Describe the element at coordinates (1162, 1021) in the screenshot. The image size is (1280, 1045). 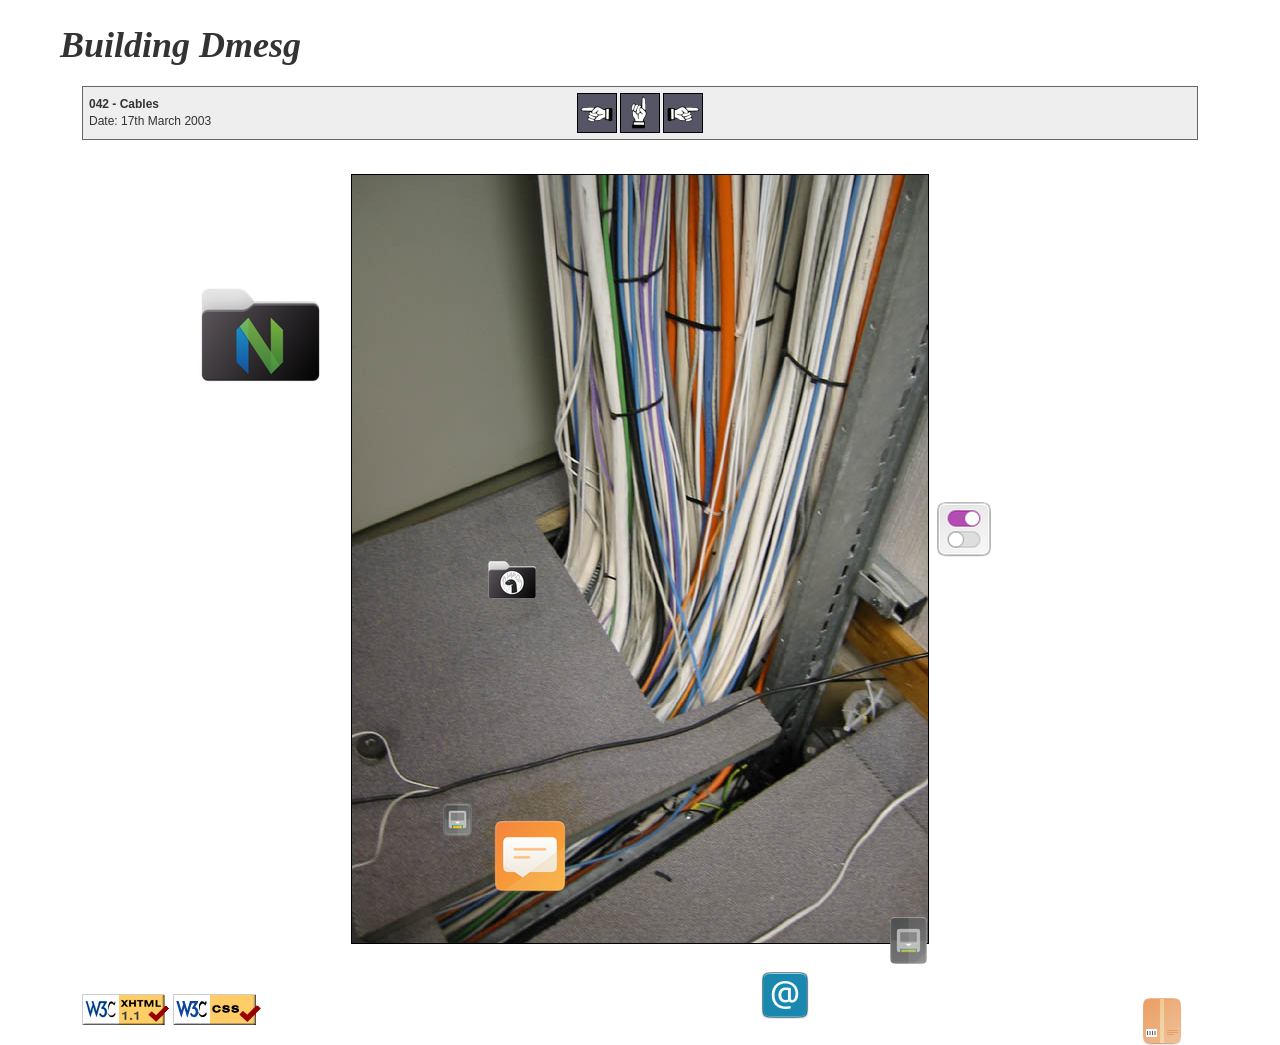
I see `a compressed archive or package file` at that location.